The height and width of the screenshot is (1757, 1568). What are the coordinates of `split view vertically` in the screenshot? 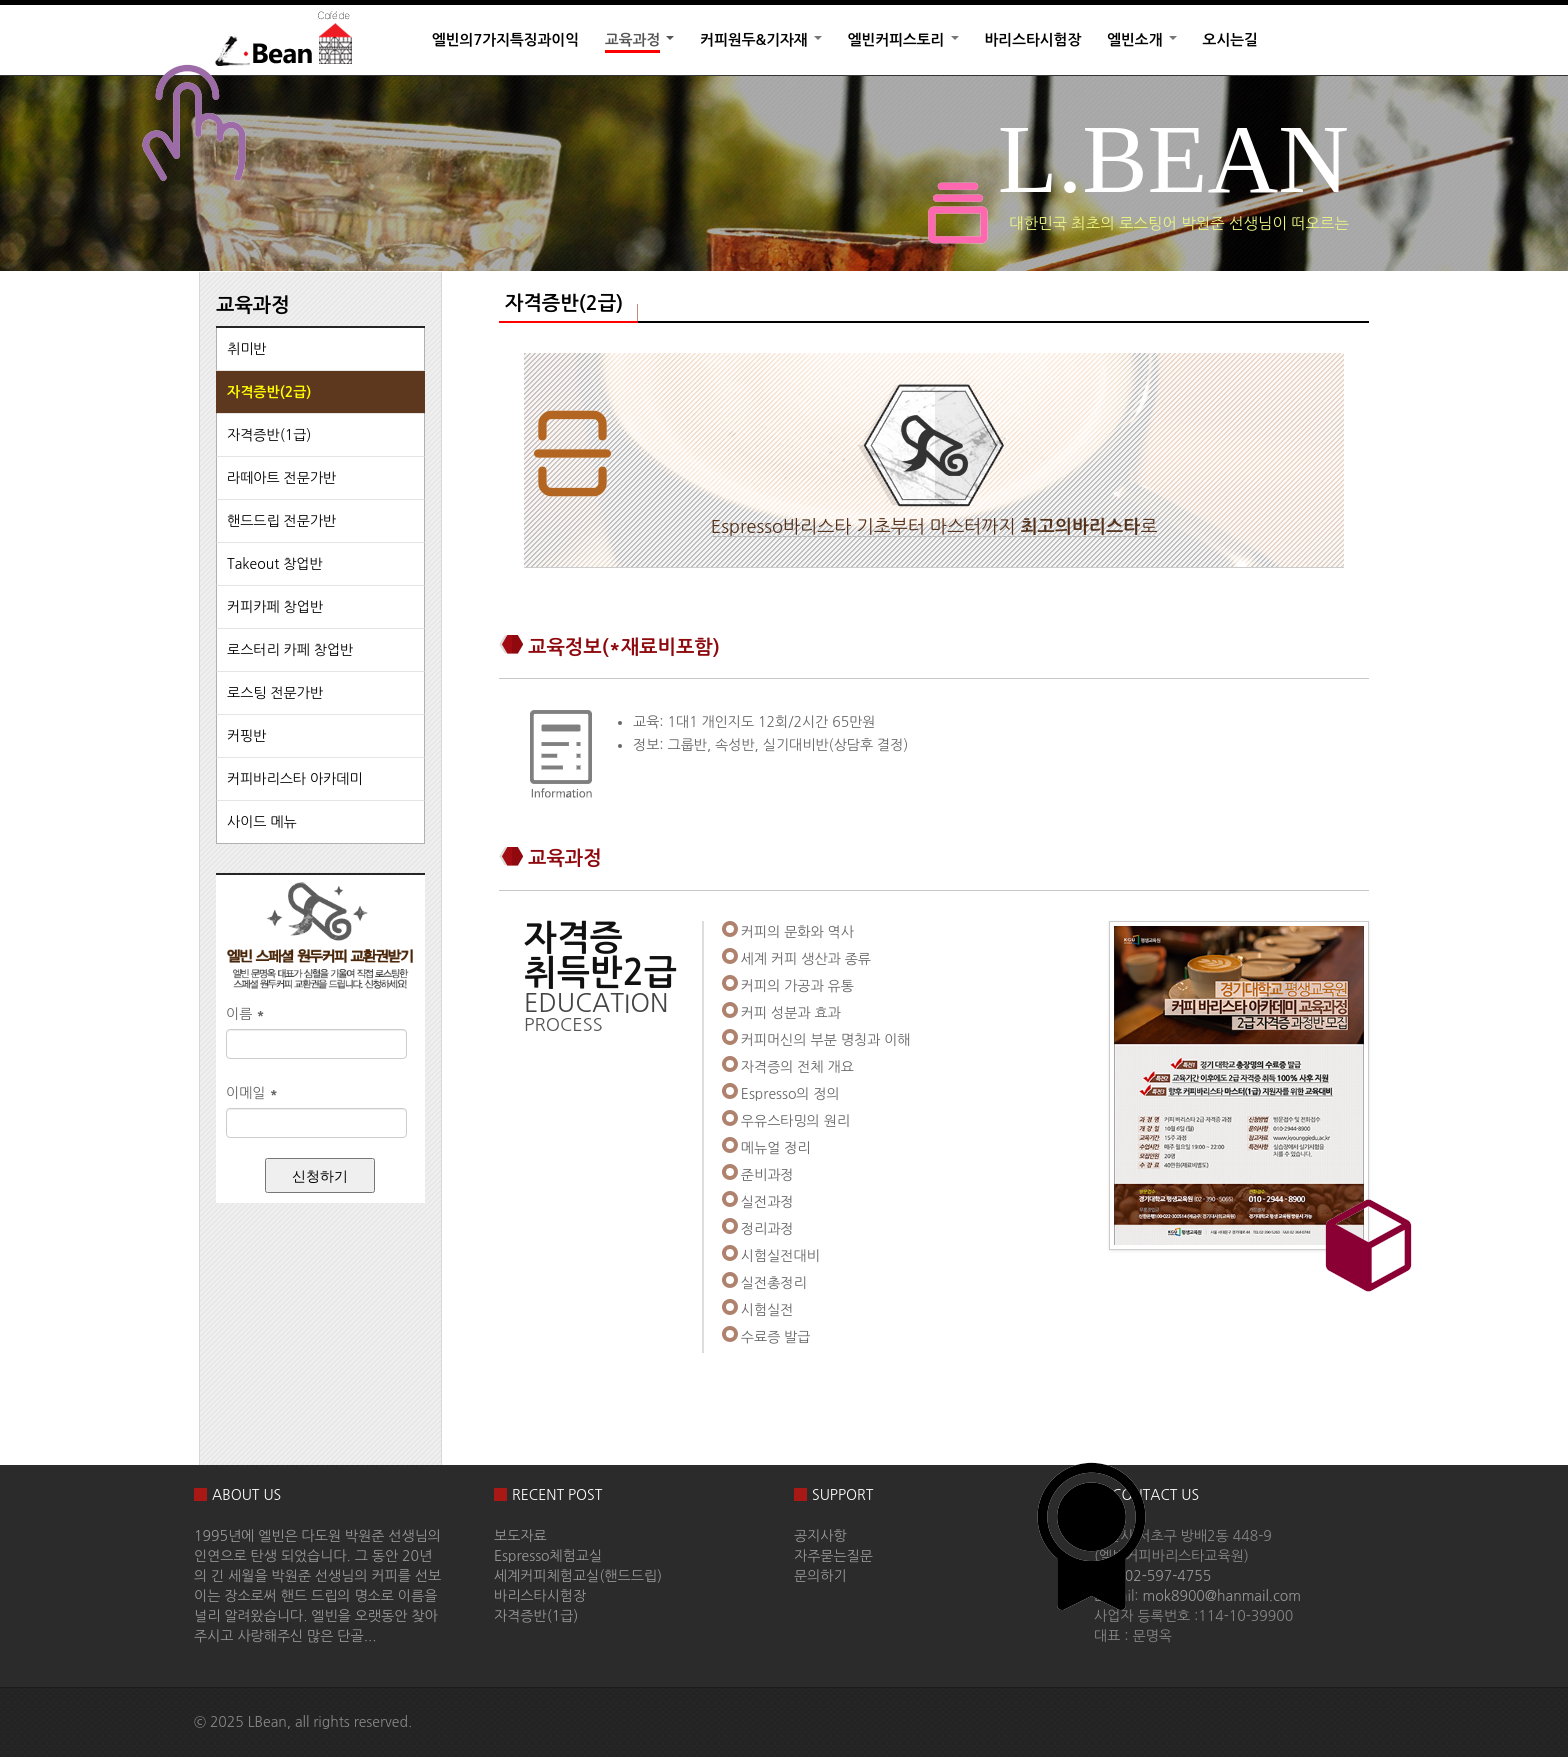 It's located at (572, 453).